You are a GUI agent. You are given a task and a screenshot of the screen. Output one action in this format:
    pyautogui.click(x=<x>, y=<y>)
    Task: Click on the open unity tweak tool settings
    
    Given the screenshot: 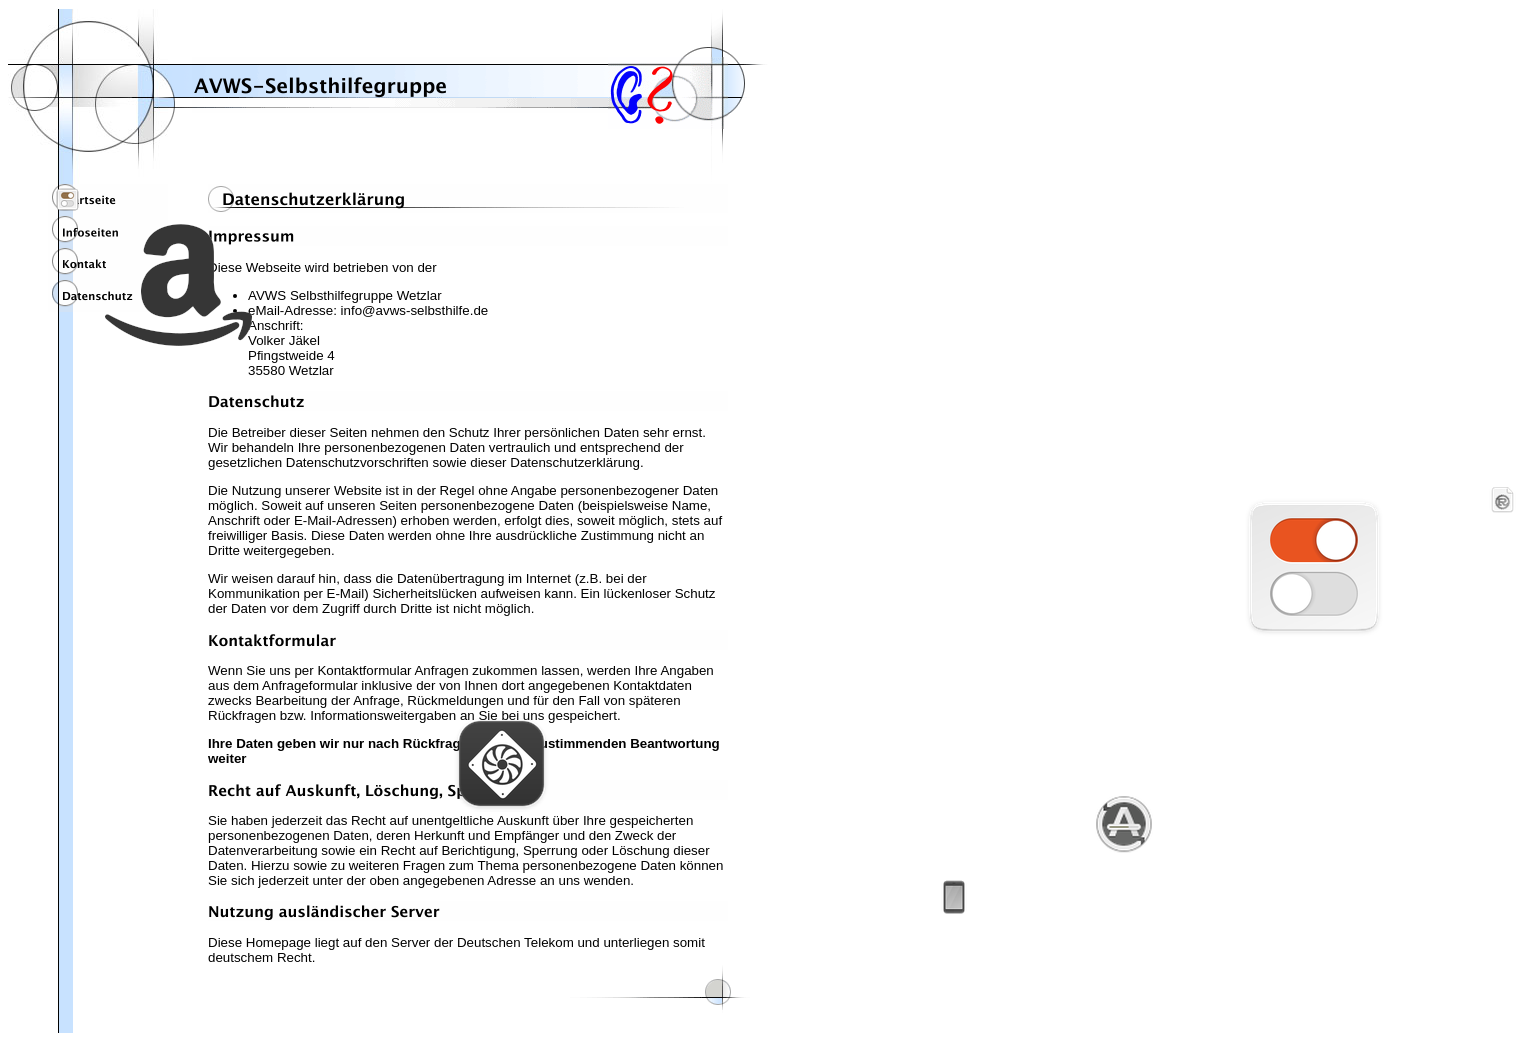 What is the action you would take?
    pyautogui.click(x=1314, y=567)
    